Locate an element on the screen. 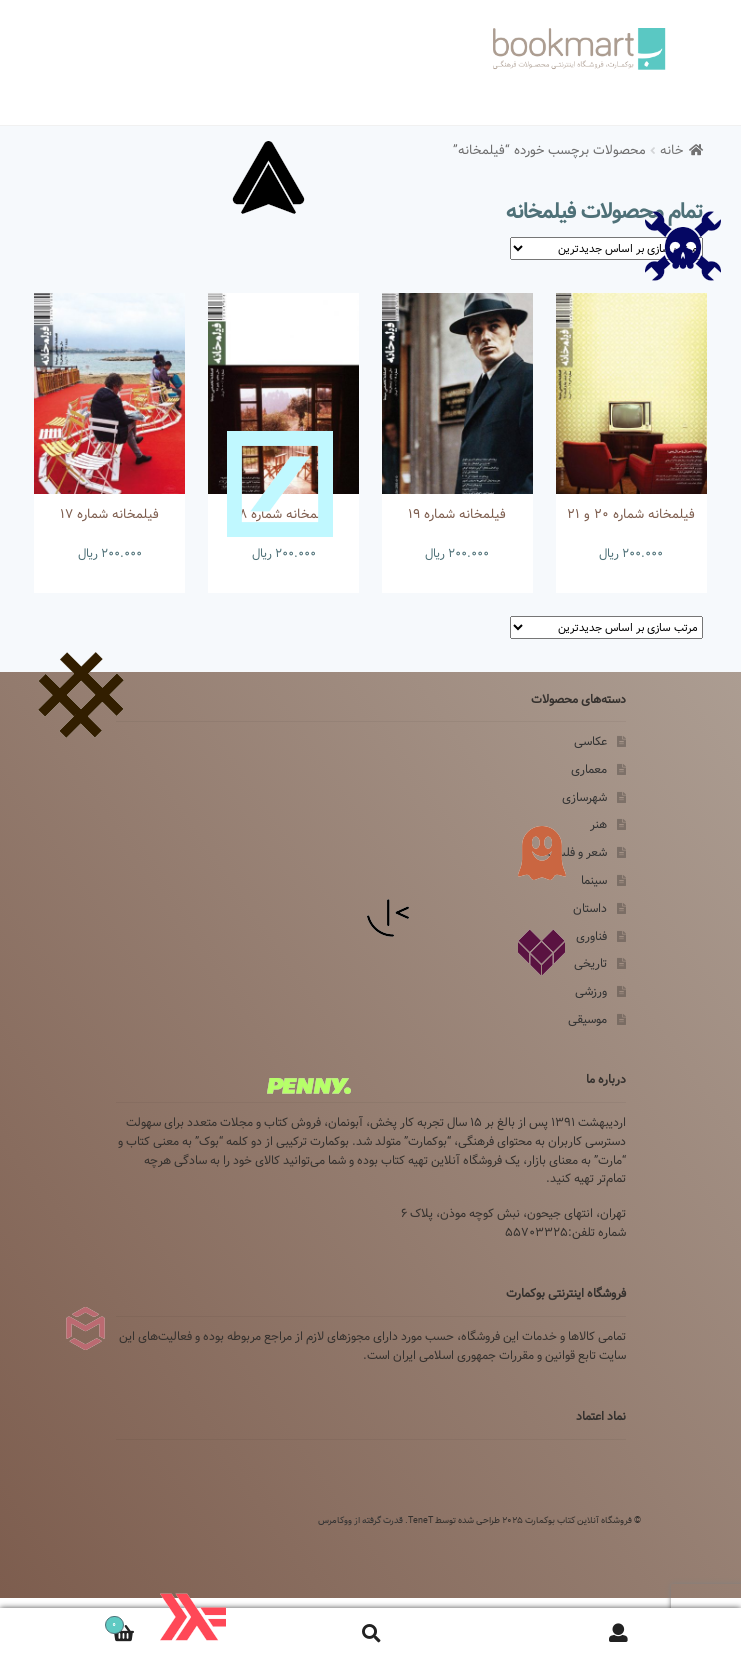 This screenshot has height=1658, width=741. access Deutsche Bank banking services is located at coordinates (280, 484).